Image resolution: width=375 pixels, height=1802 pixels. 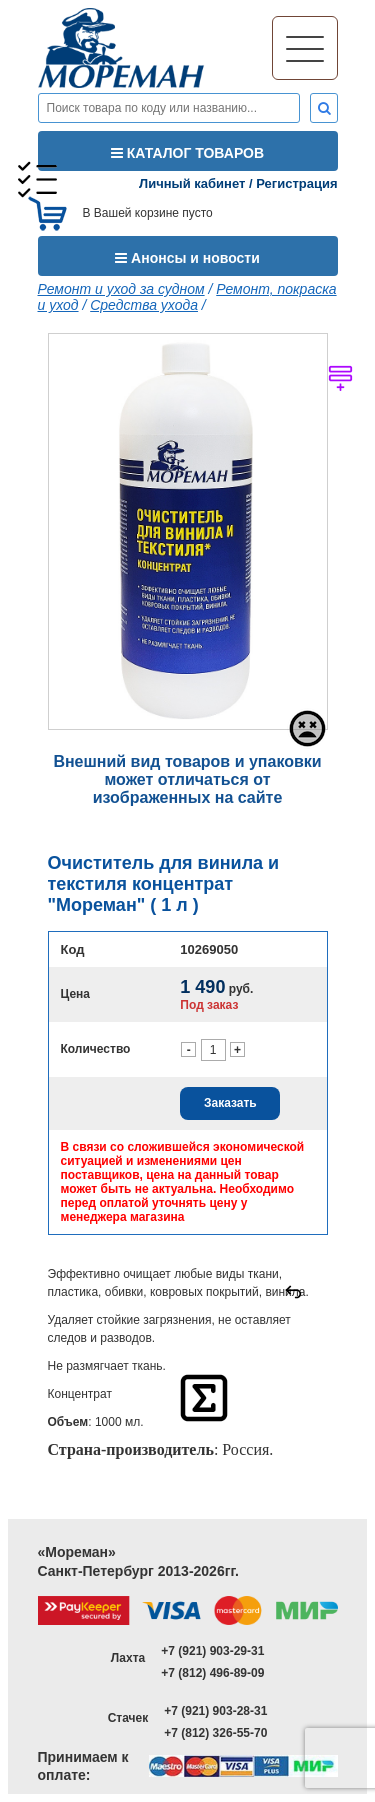 I want to click on access summation or mathematical functions, so click(x=204, y=1398).